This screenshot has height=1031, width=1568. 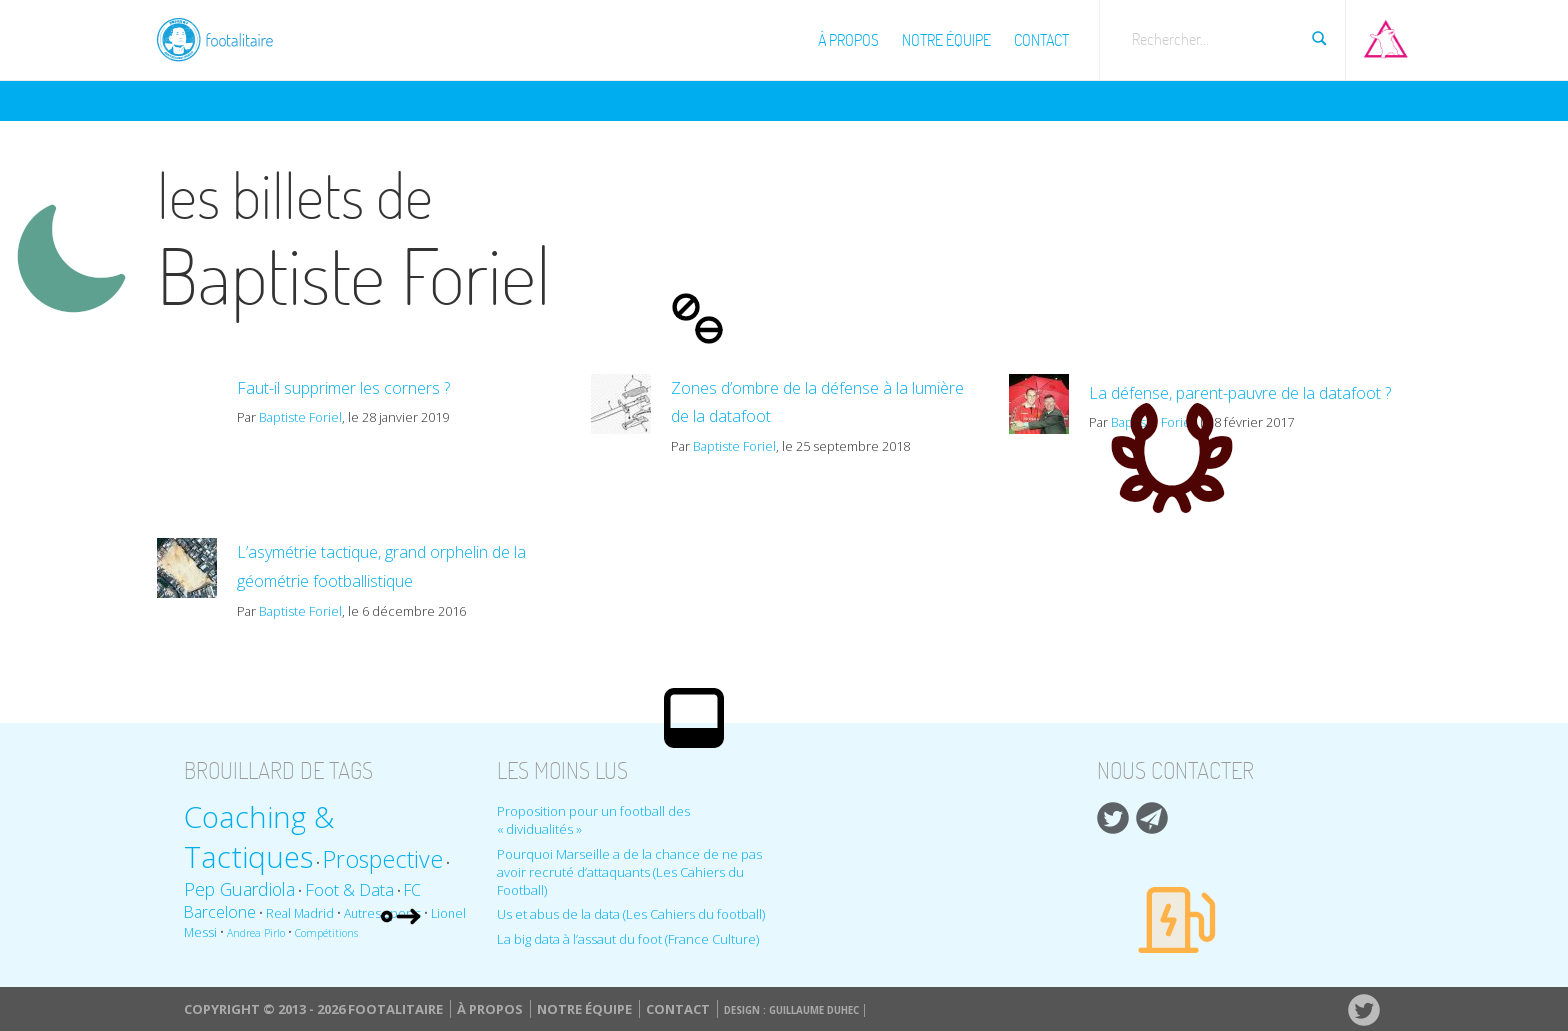 What do you see at coordinates (71, 258) in the screenshot?
I see `toggle dark mode` at bounding box center [71, 258].